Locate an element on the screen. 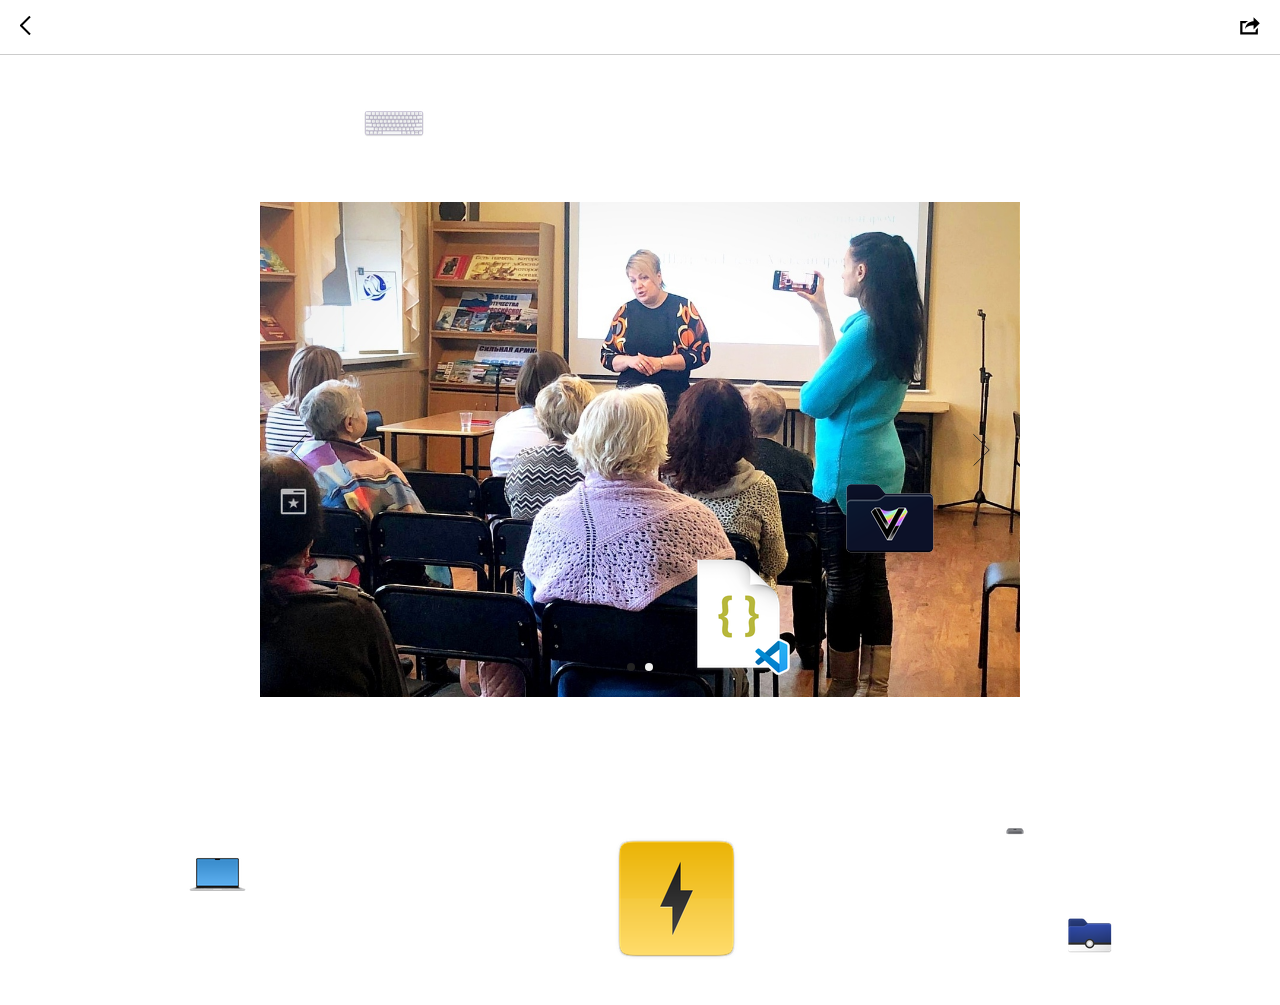 The height and width of the screenshot is (1005, 1280). folder containing pokémon game files or saves is located at coordinates (1089, 936).